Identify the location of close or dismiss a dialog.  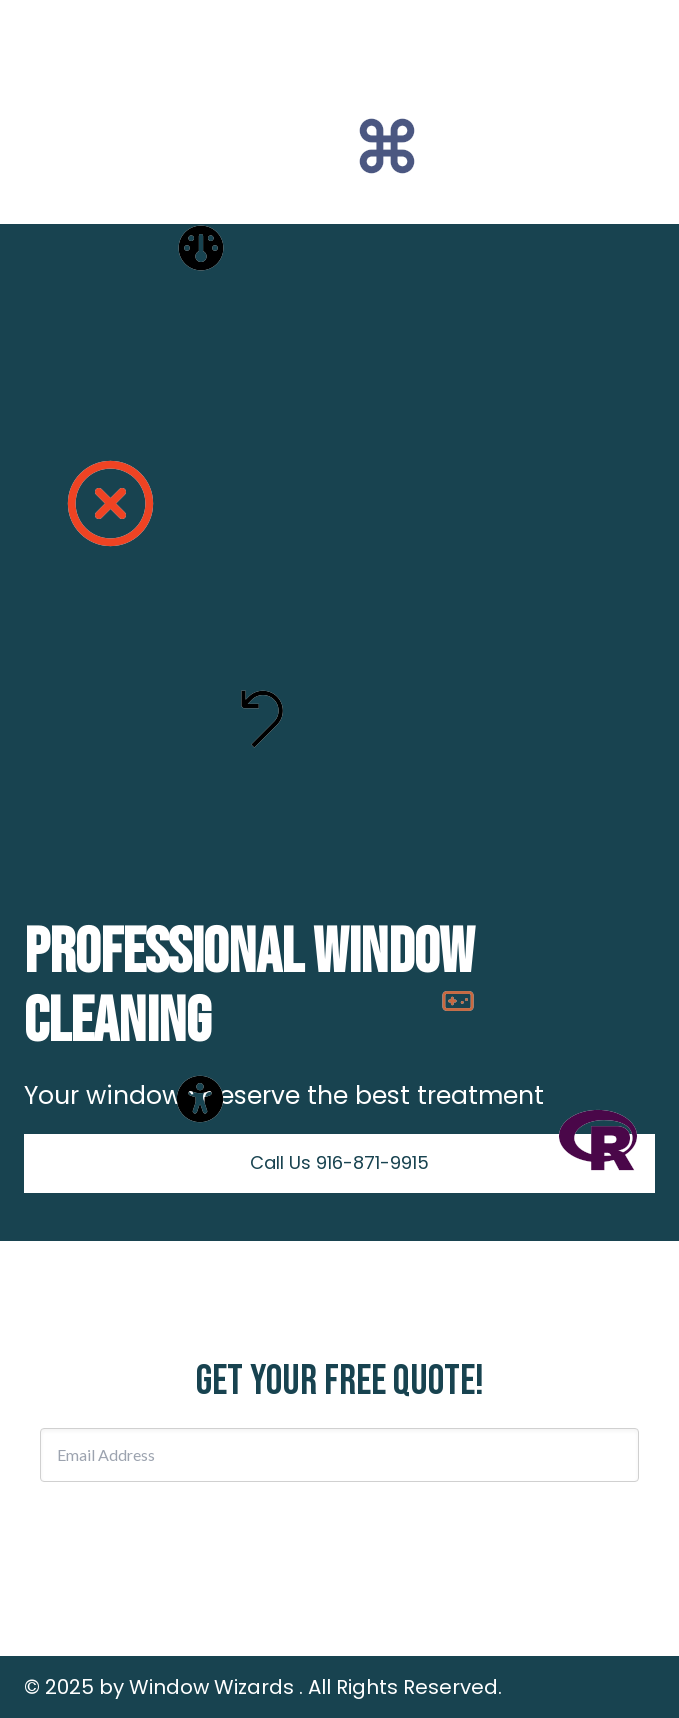
(110, 503).